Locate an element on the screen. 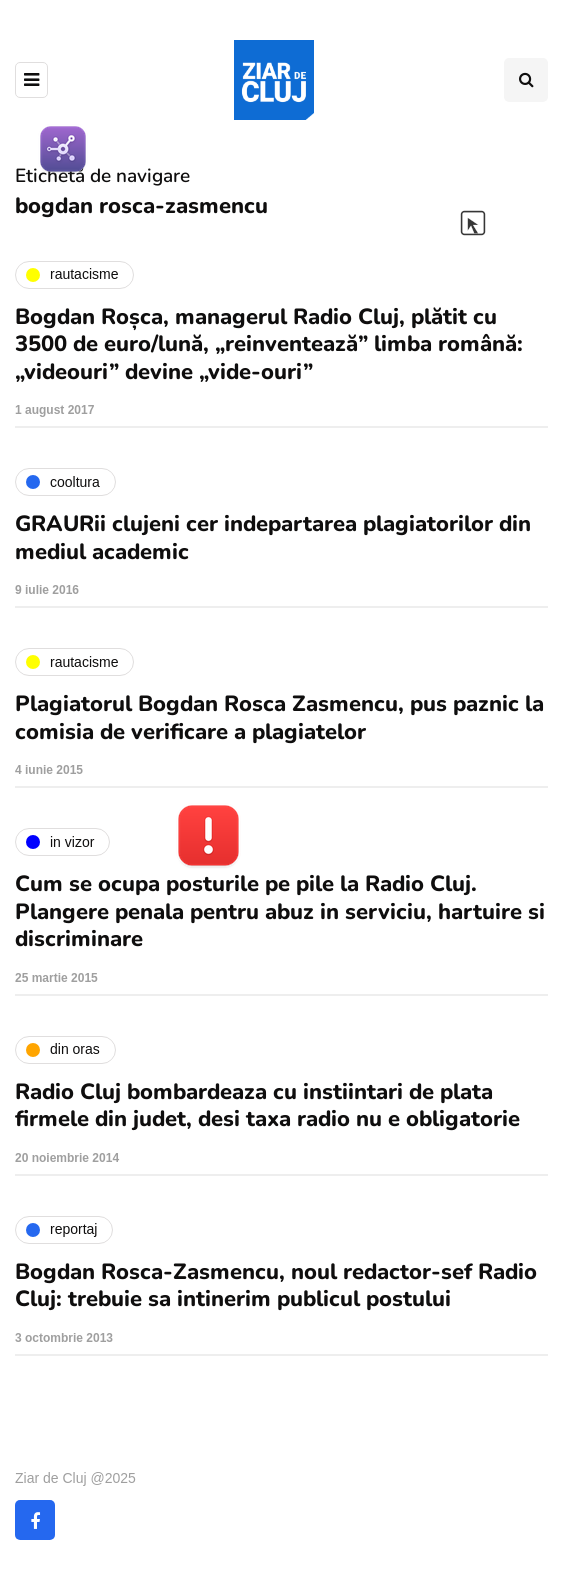 The width and height of the screenshot is (563, 1580). open warpinator to share files between devices on the same network is located at coordinates (63, 149).